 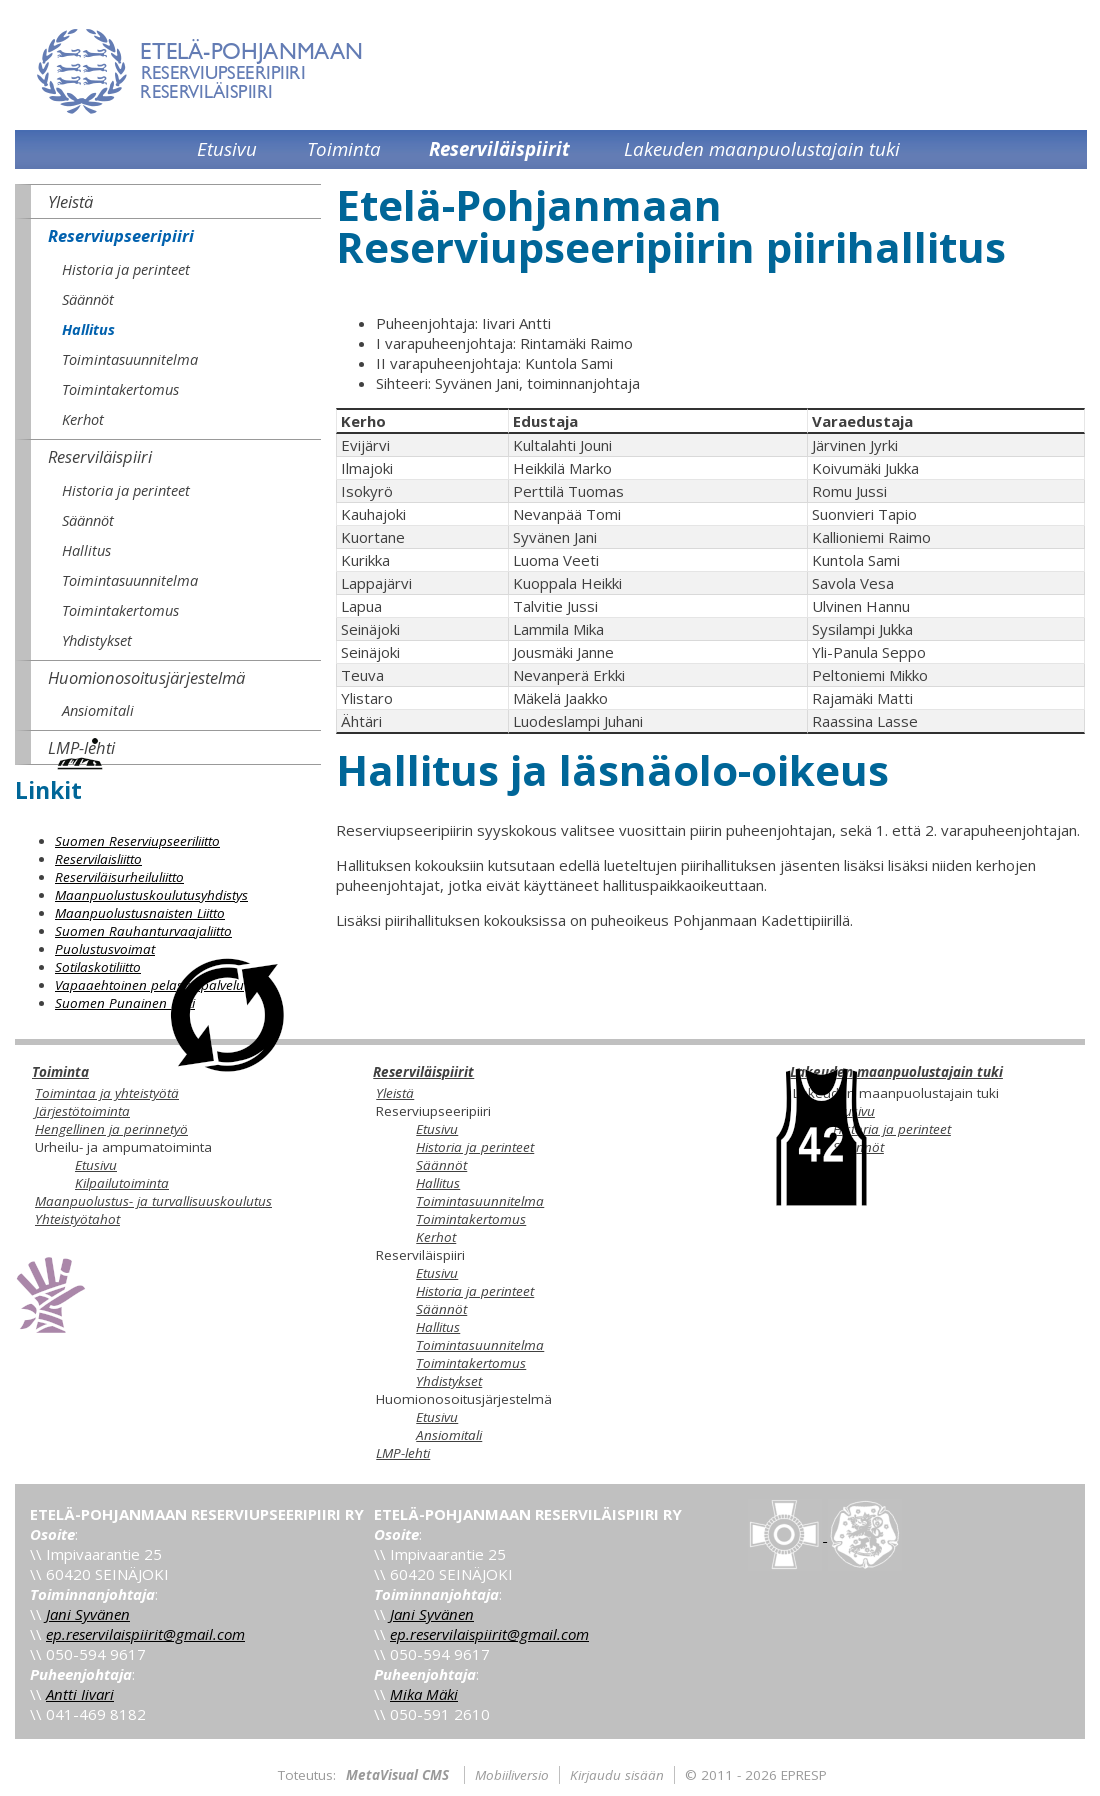 I want to click on refresh or reload content, so click(x=228, y=1015).